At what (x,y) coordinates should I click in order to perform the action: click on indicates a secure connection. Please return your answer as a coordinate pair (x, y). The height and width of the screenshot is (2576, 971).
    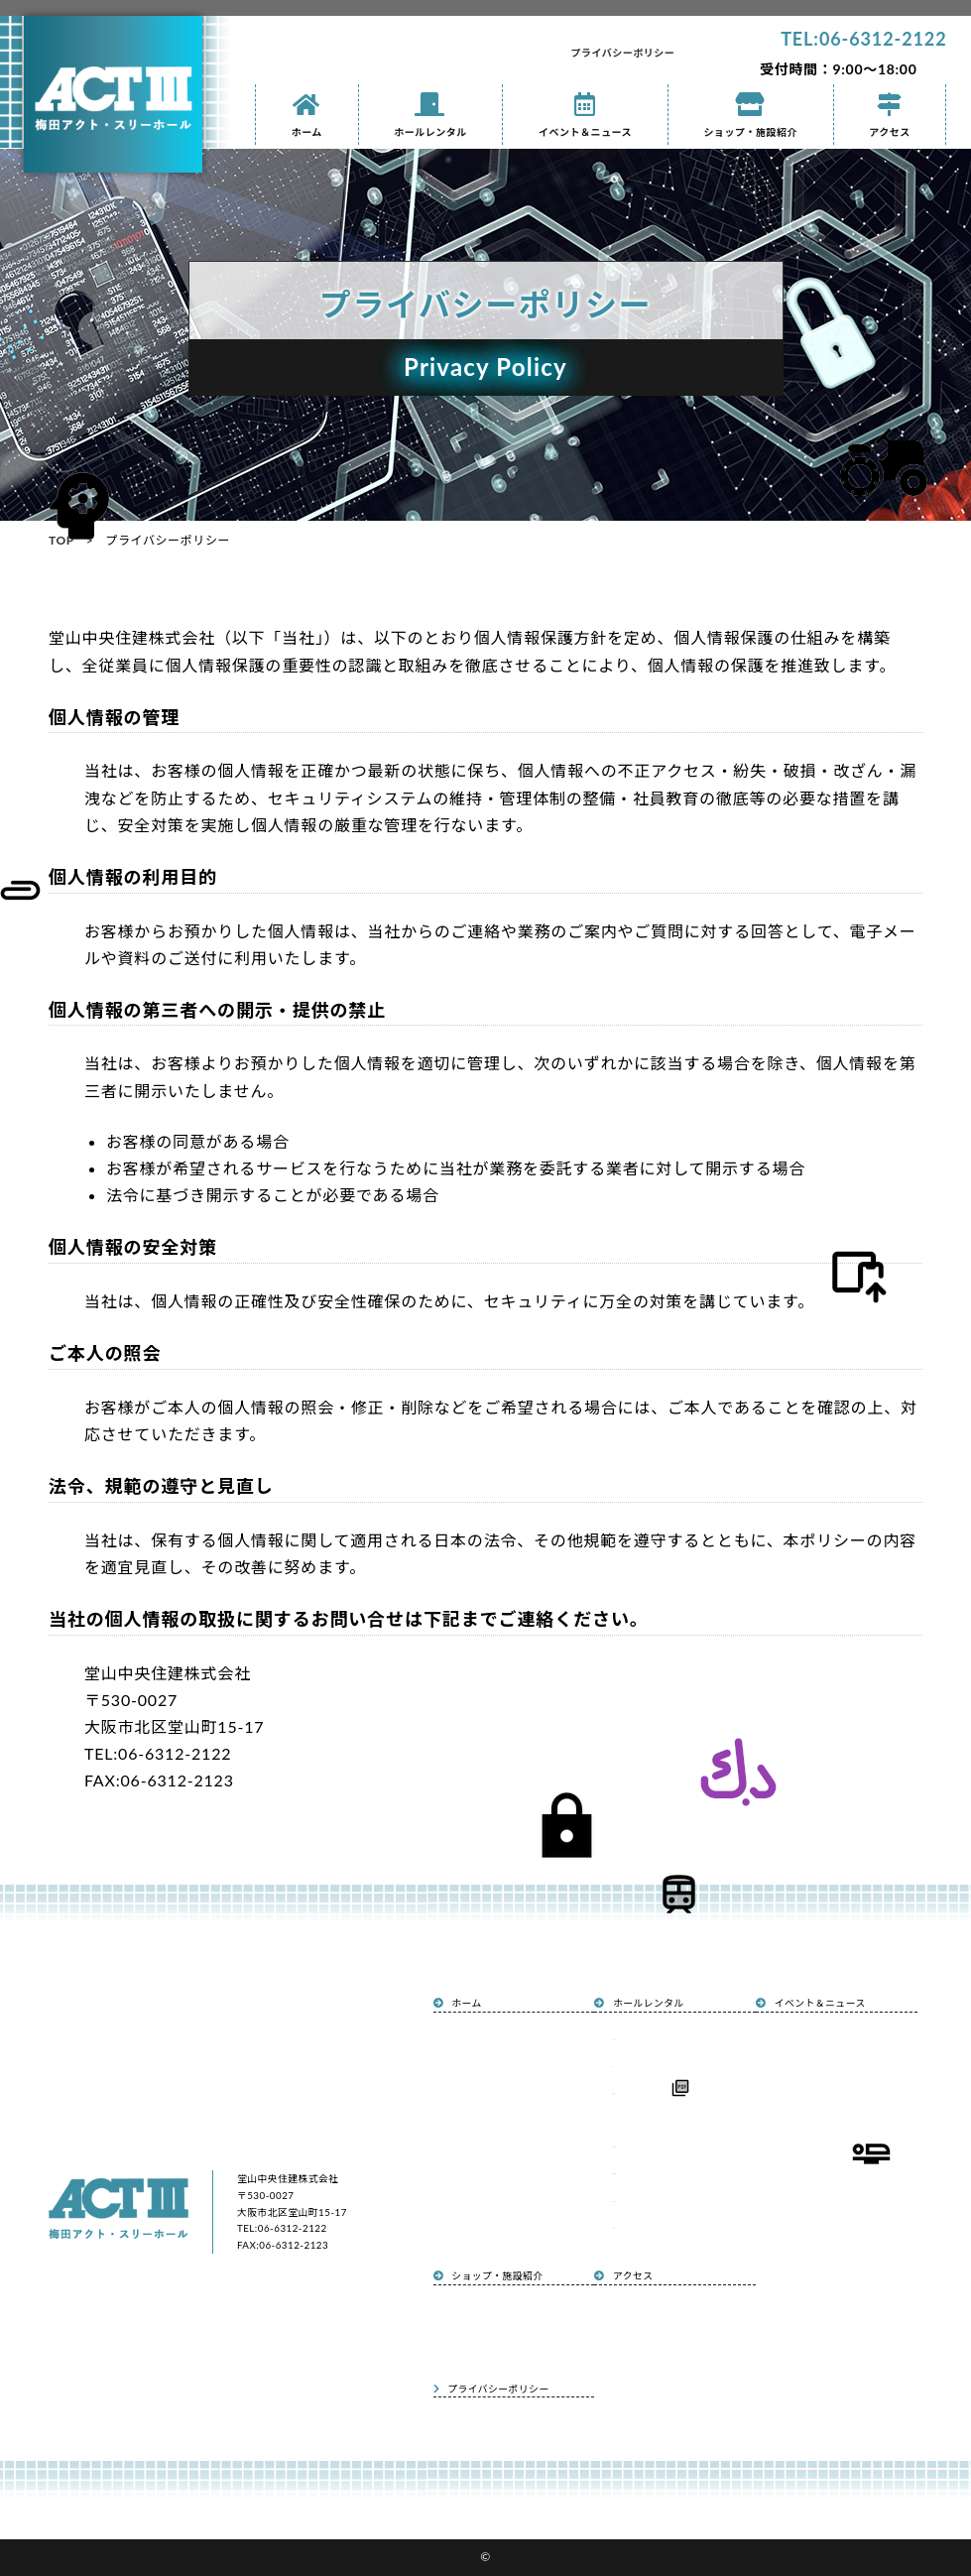
    Looking at the image, I should click on (566, 1826).